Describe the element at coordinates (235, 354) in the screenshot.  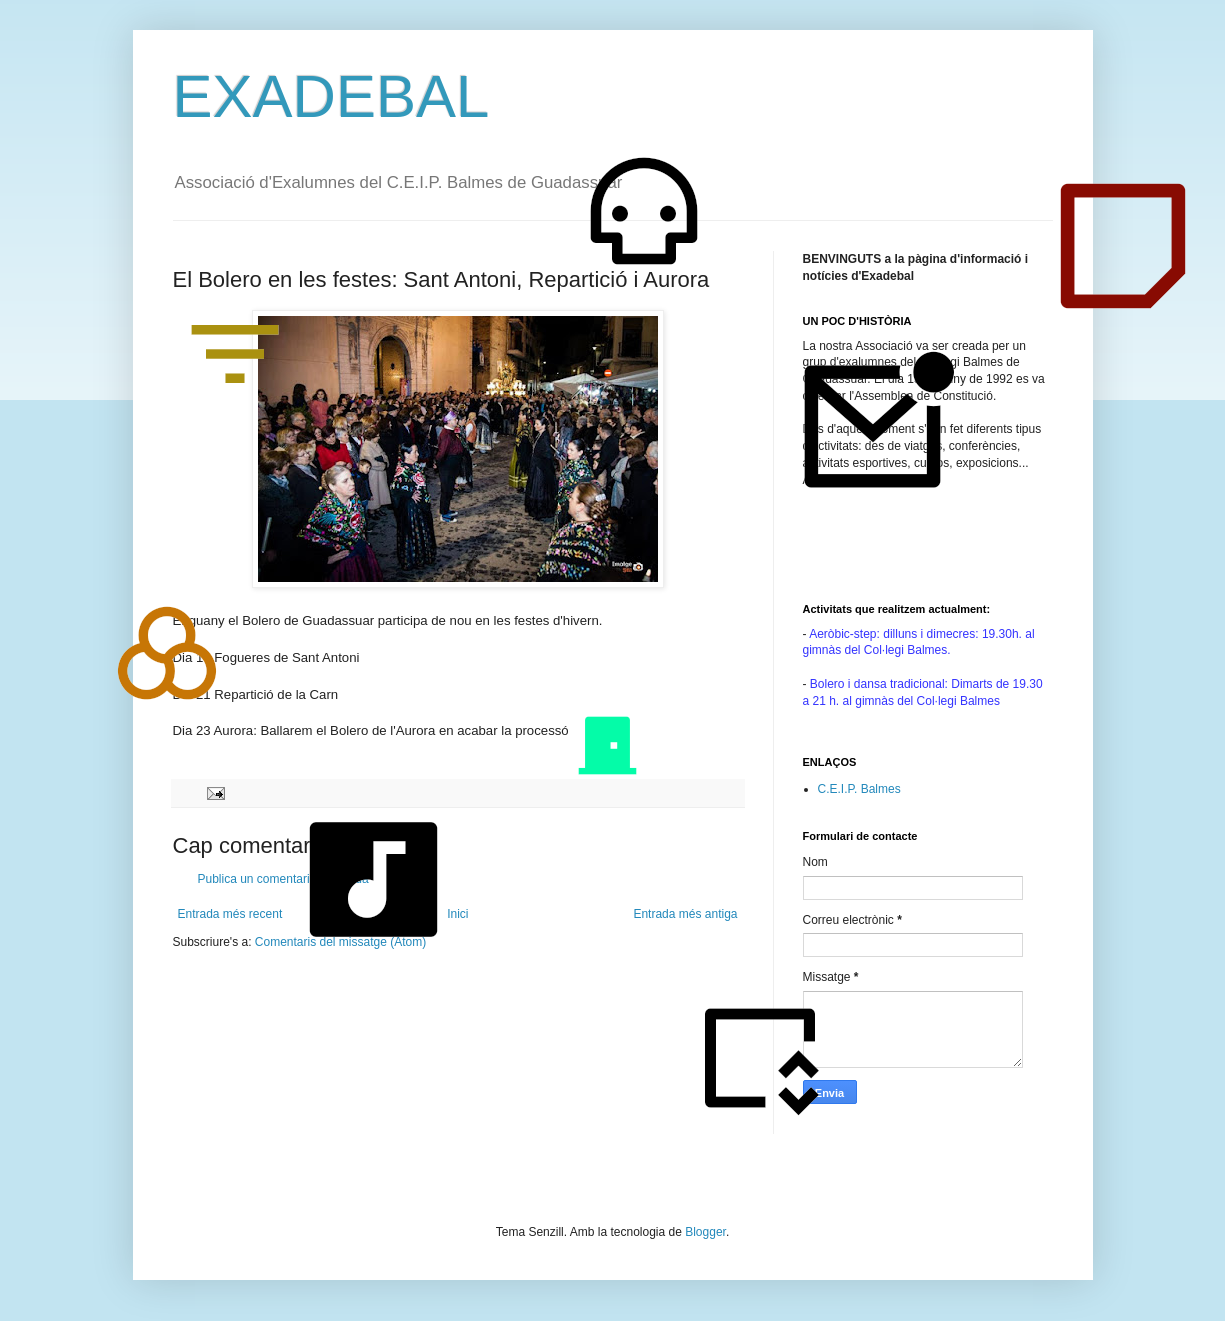
I see `filter or sort list items` at that location.